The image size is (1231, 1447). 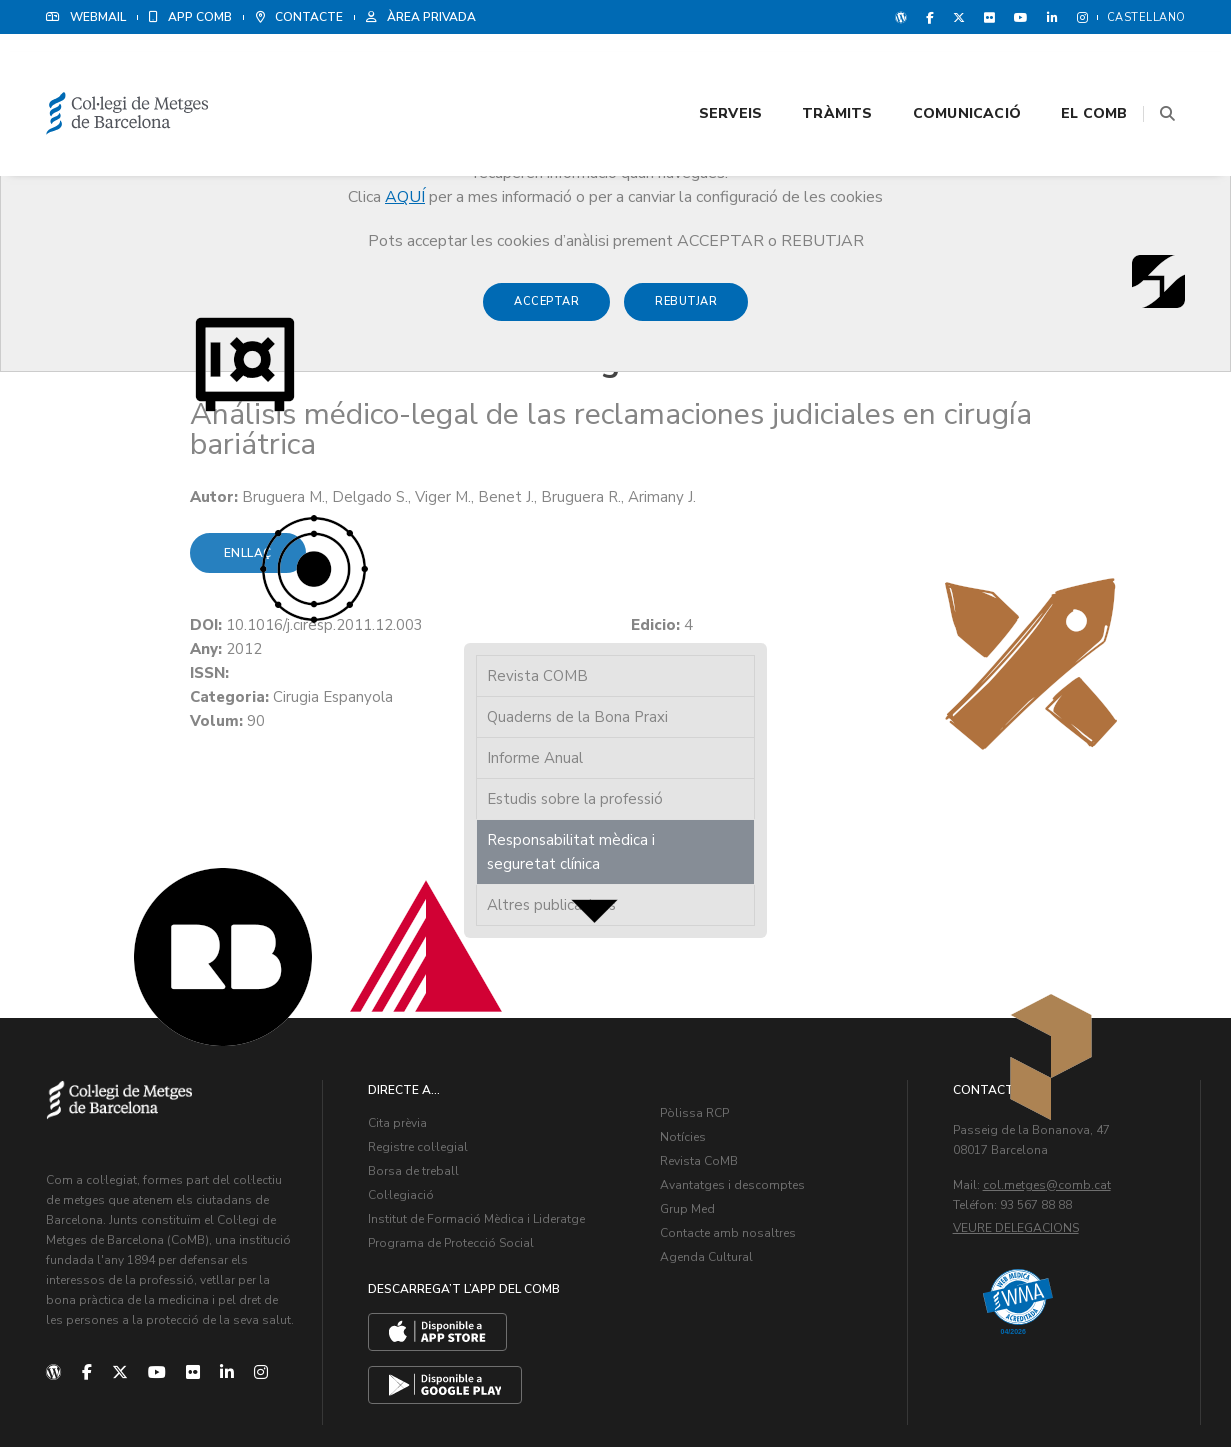 I want to click on exoscale cloud services logo, so click(x=426, y=946).